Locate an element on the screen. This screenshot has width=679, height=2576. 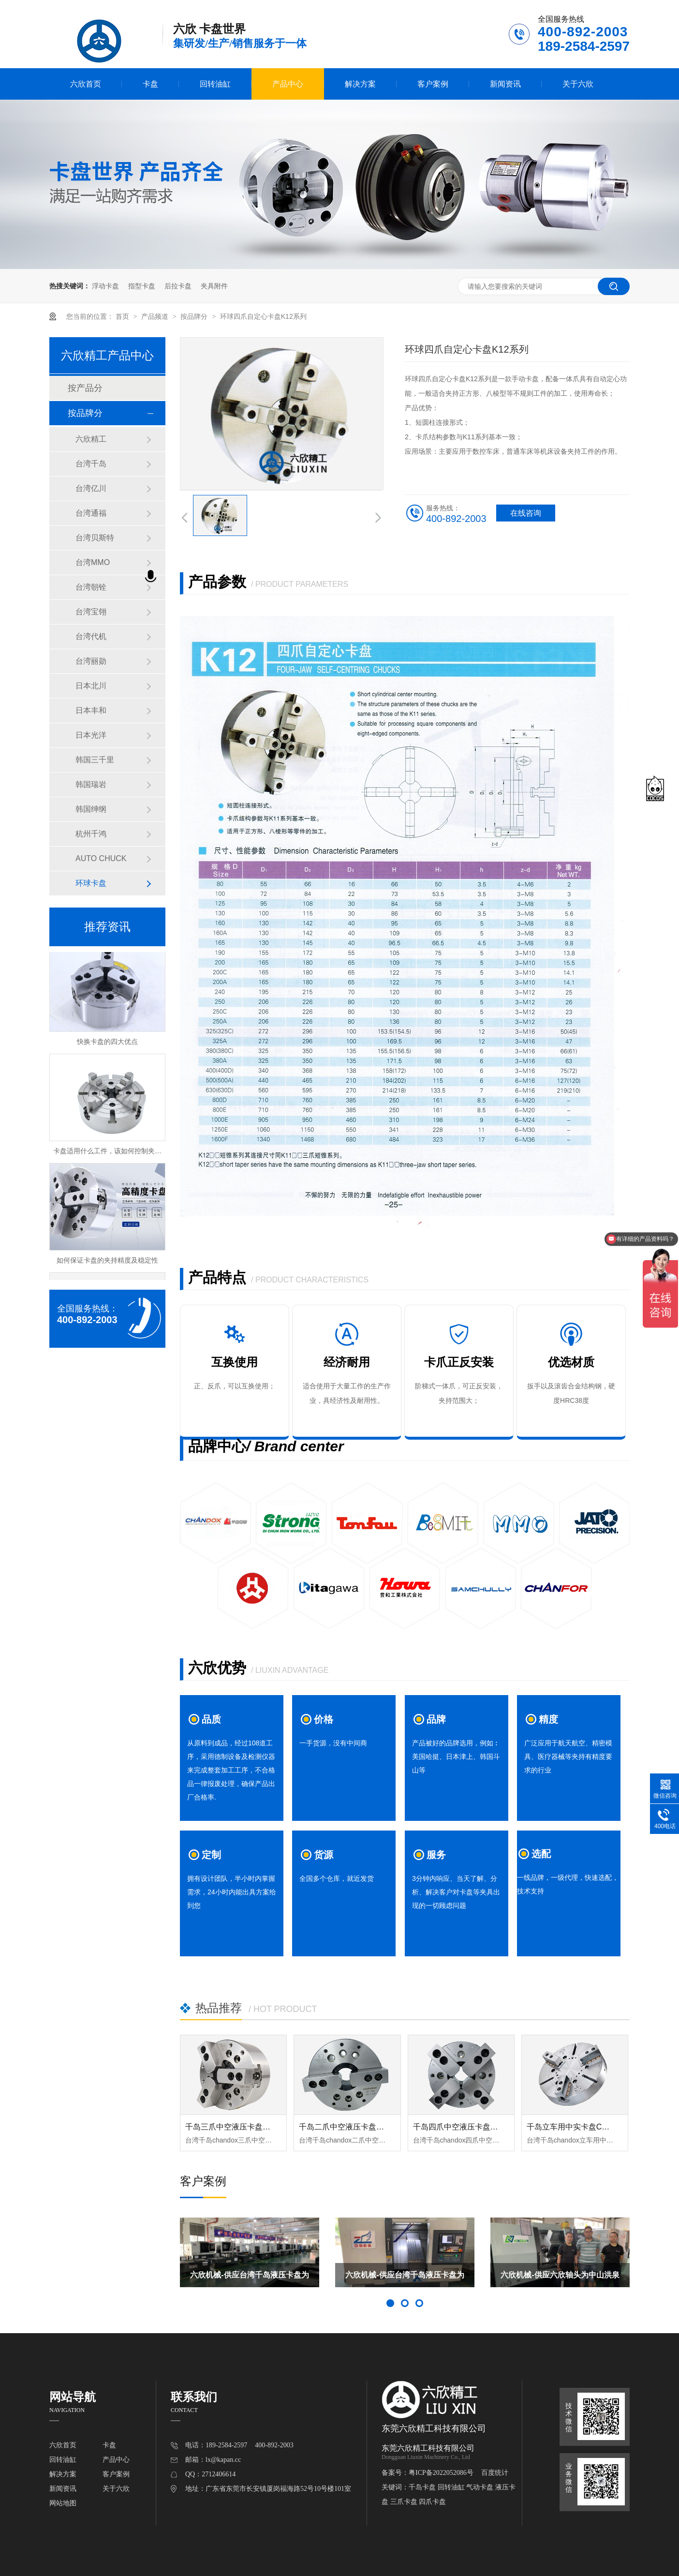
tap to start voice recording is located at coordinates (150, 576).